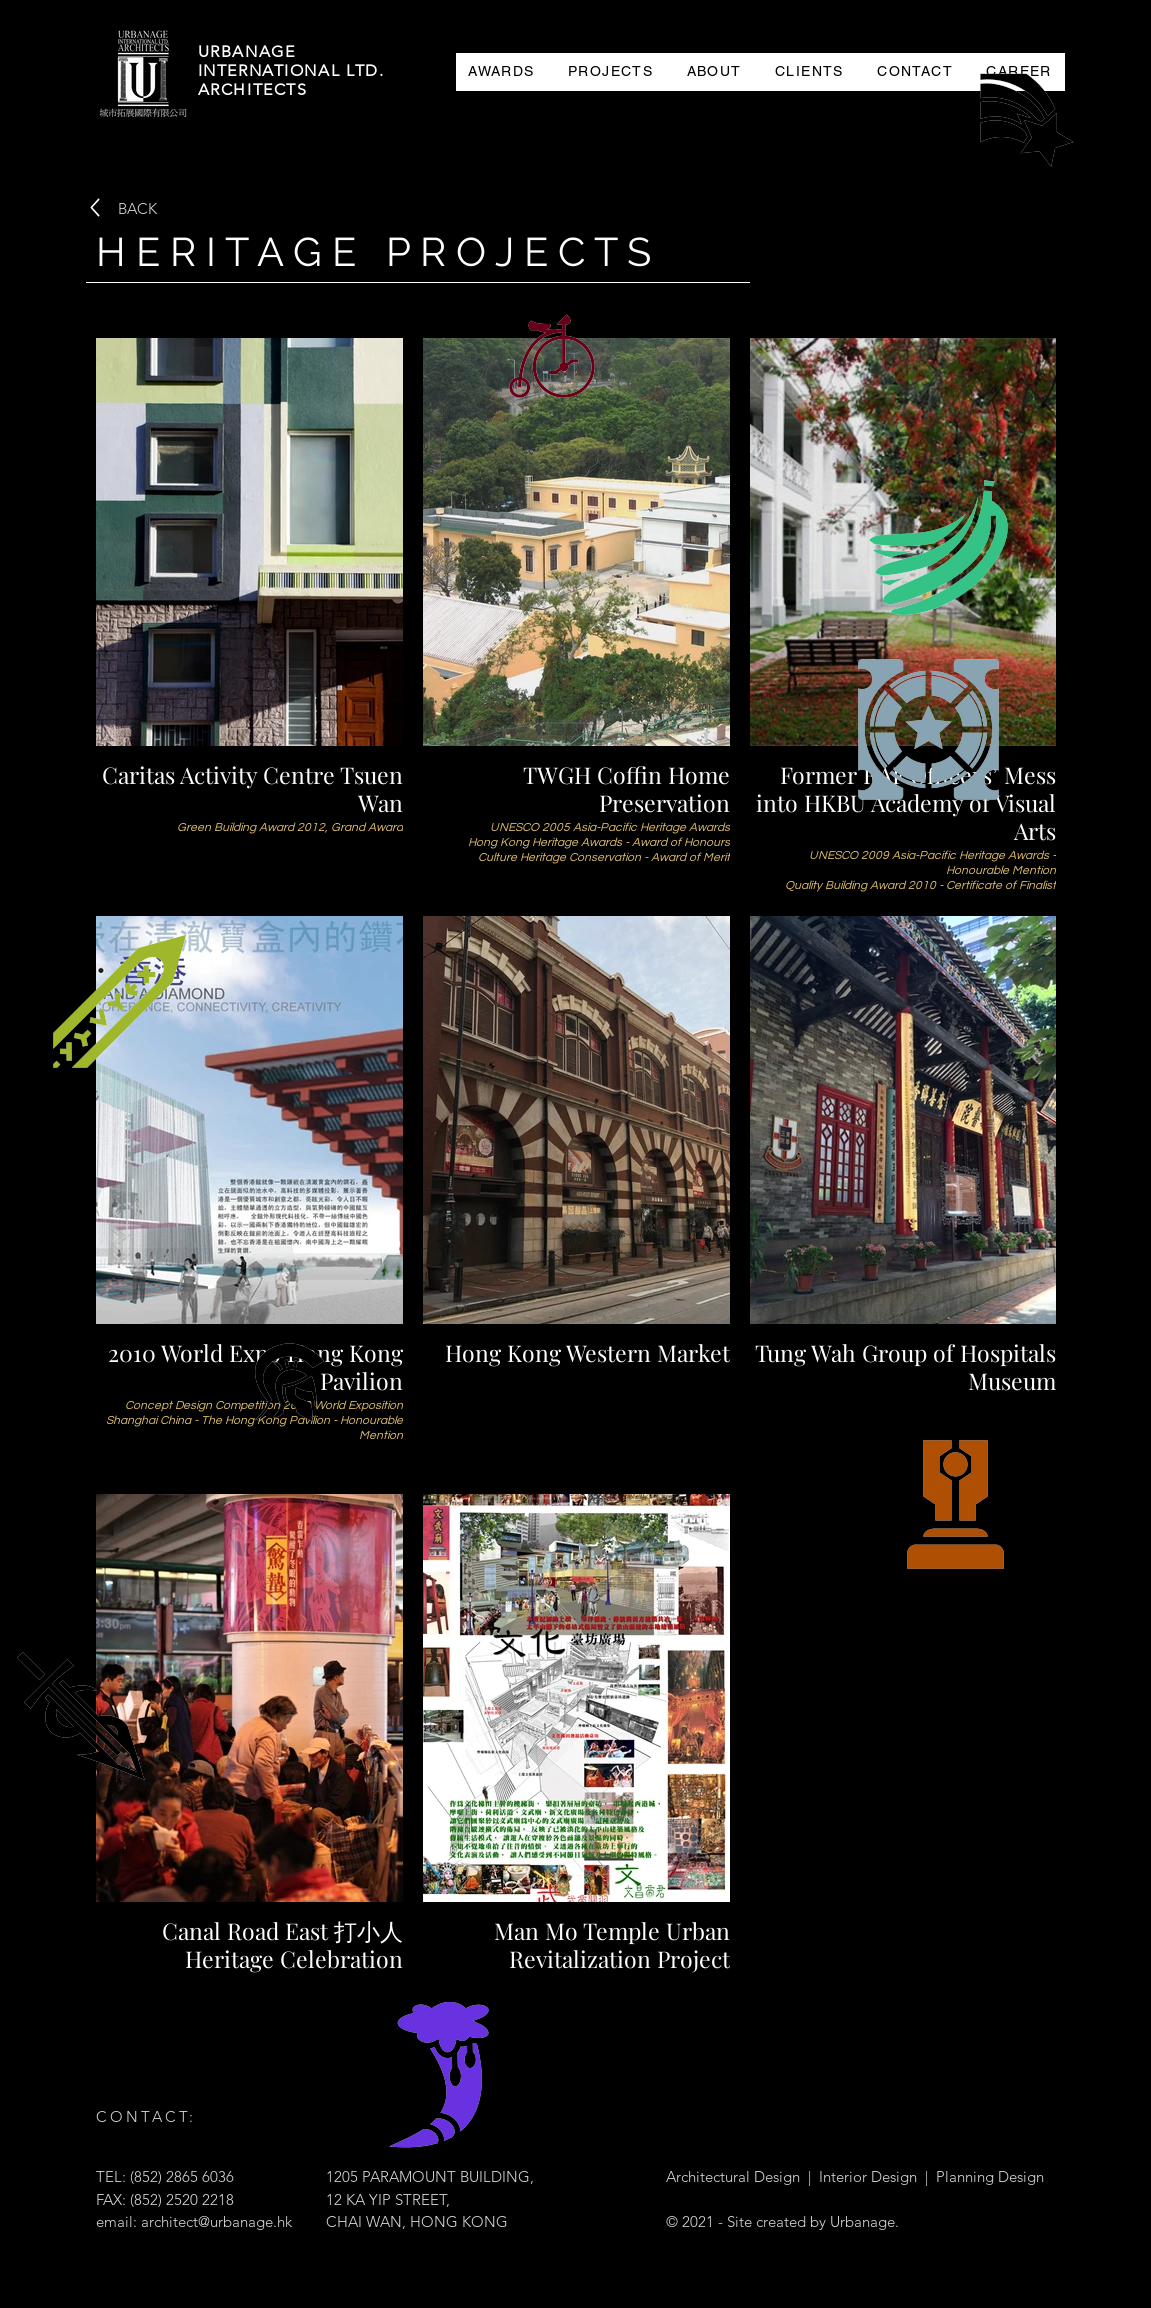 The height and width of the screenshot is (2308, 1151). Describe the element at coordinates (552, 355) in the screenshot. I see `vintage or classic cycling mode` at that location.